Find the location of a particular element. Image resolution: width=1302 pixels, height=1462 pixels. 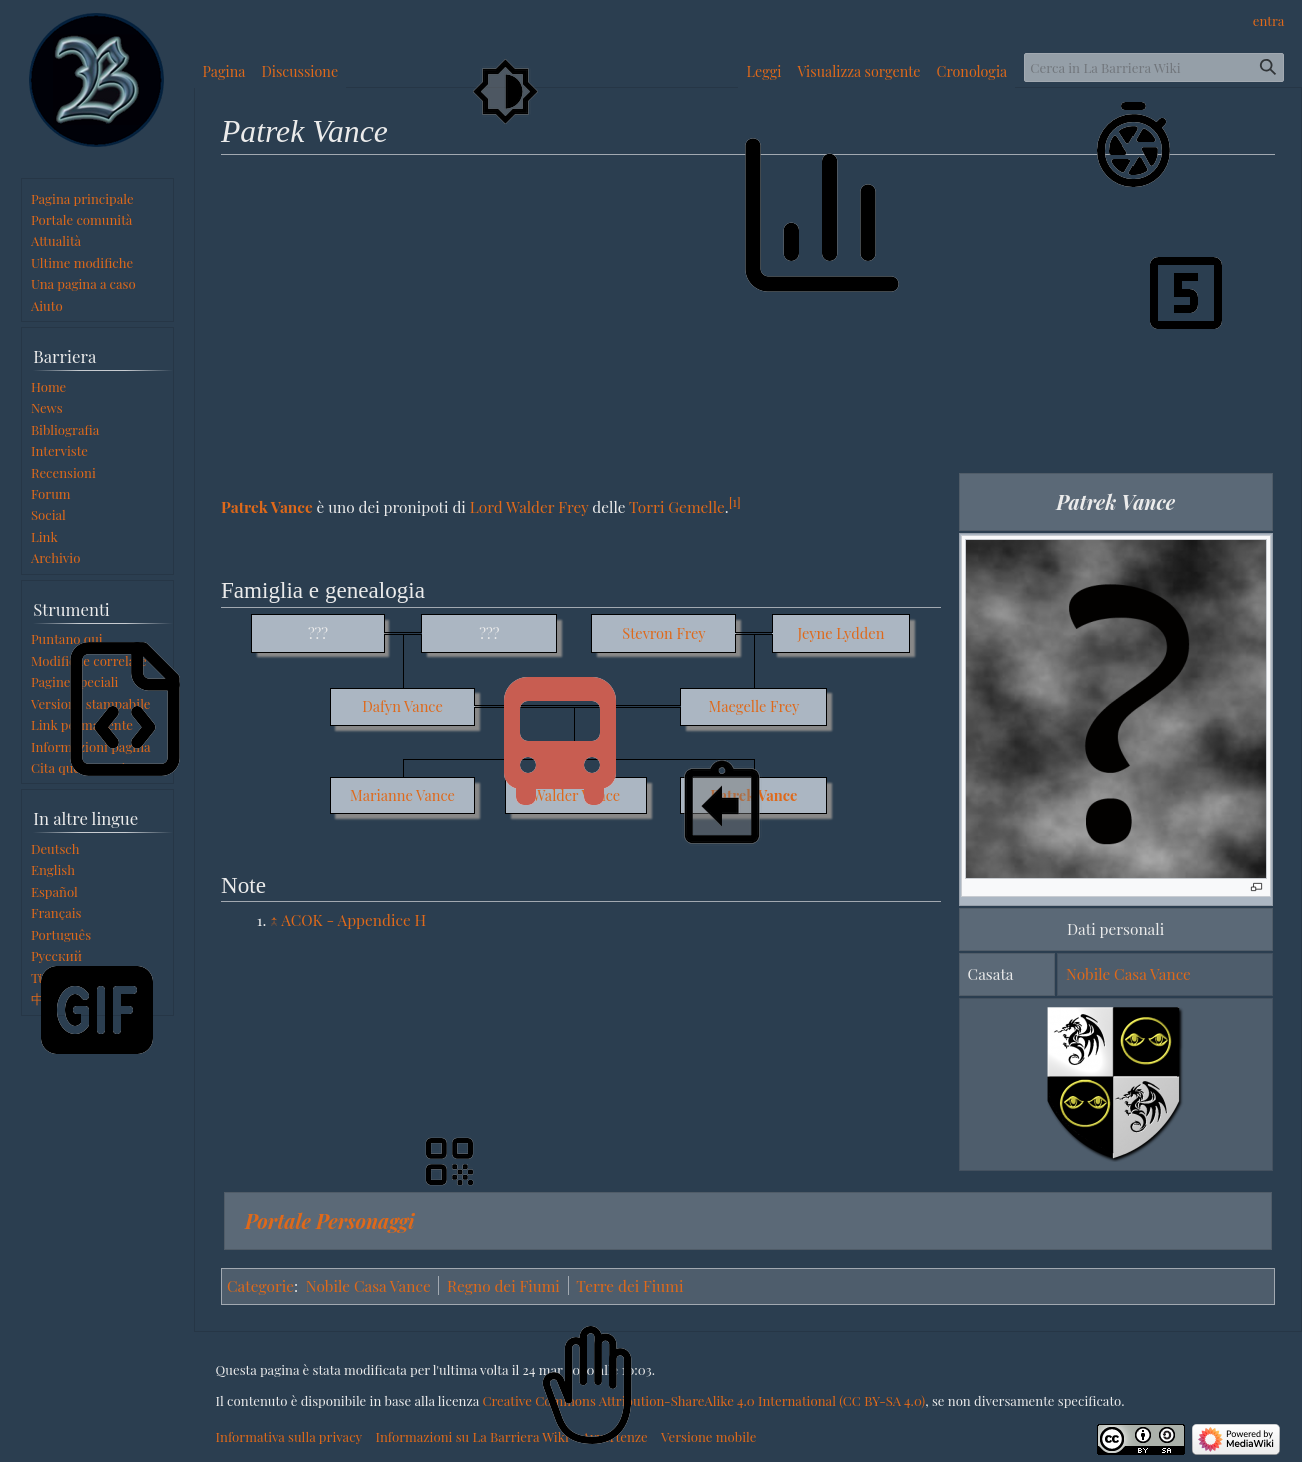

adjust screen brightness to medium level is located at coordinates (505, 91).